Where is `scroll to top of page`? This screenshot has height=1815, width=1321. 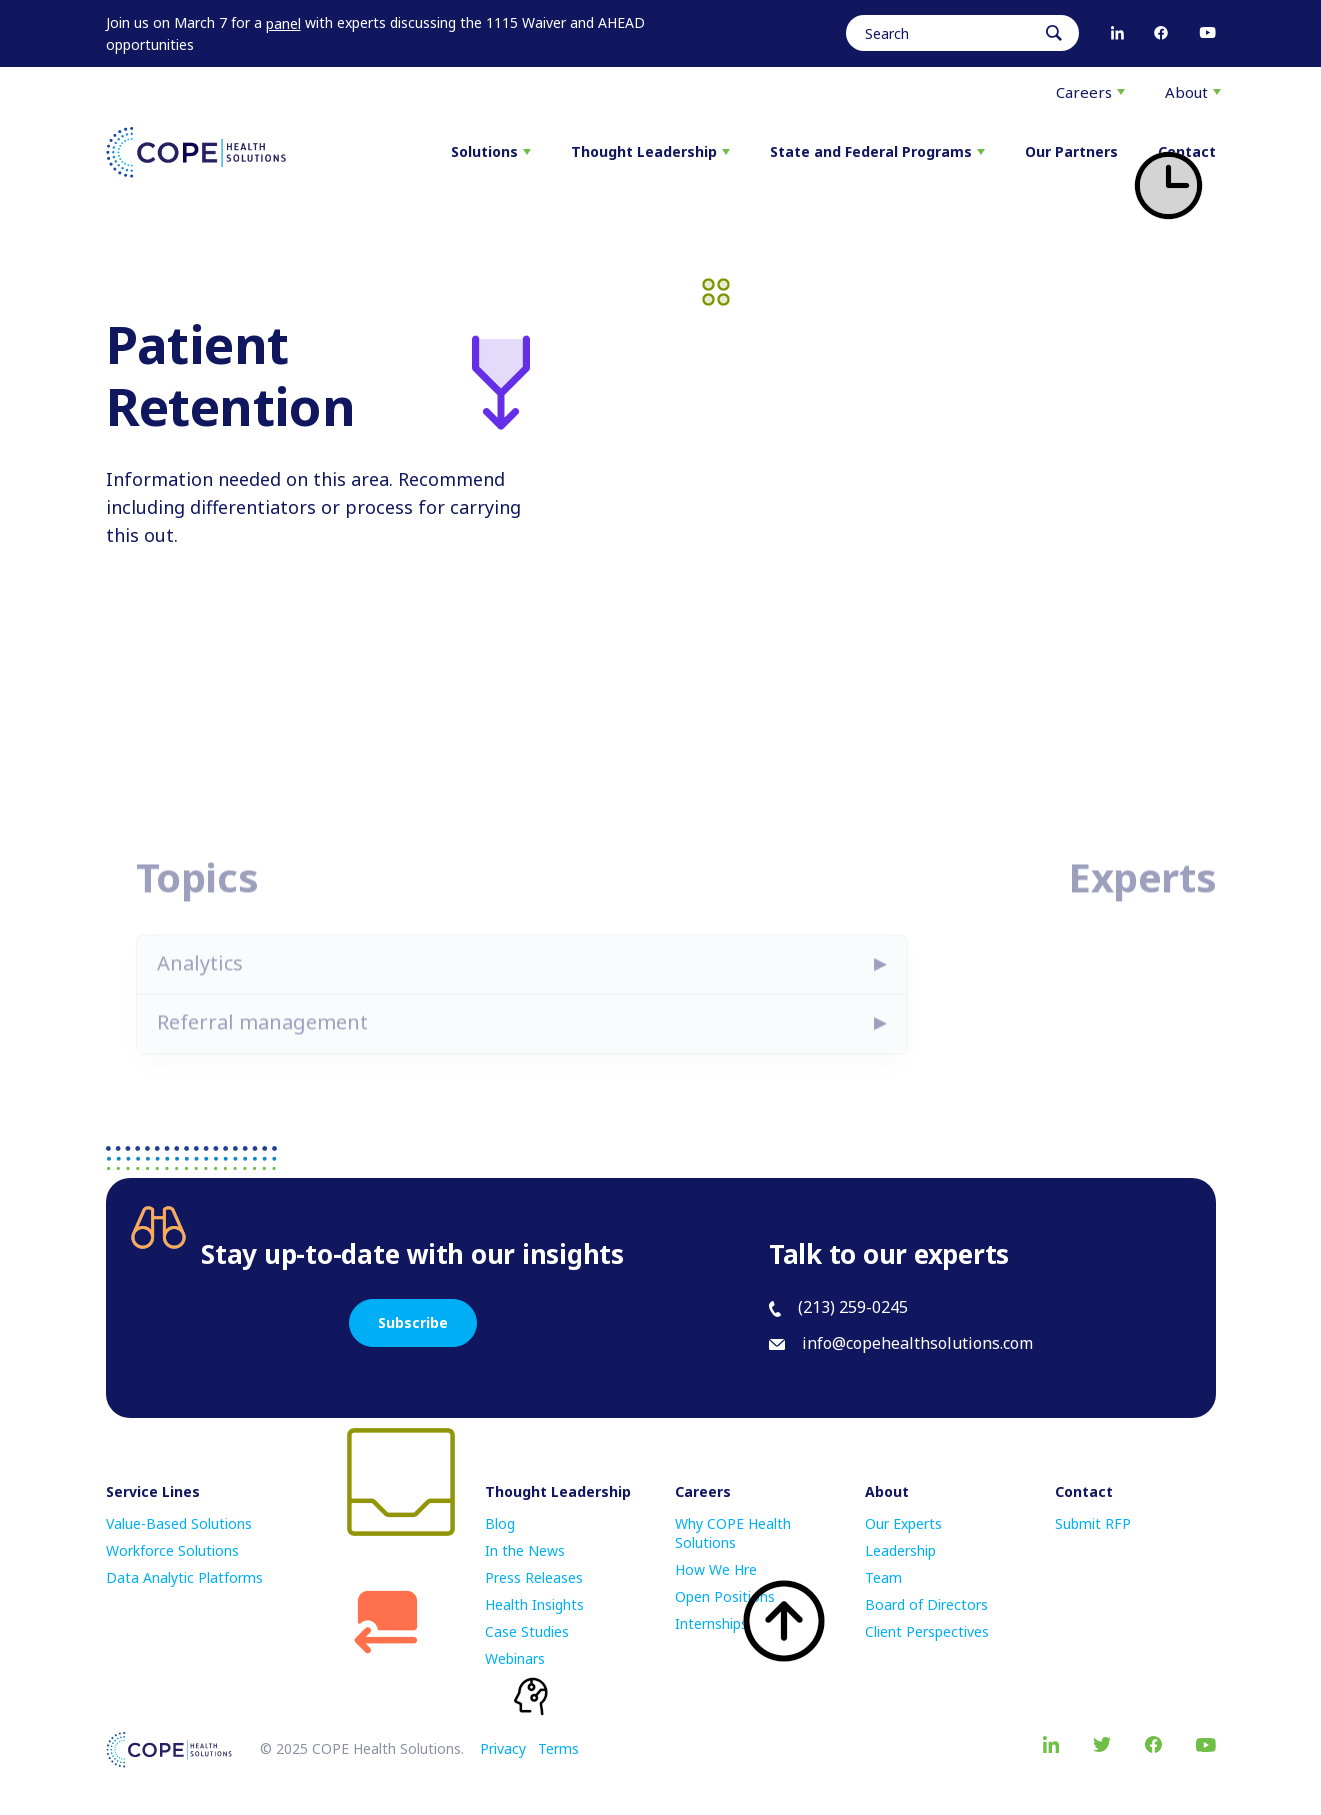
scroll to top of page is located at coordinates (784, 1621).